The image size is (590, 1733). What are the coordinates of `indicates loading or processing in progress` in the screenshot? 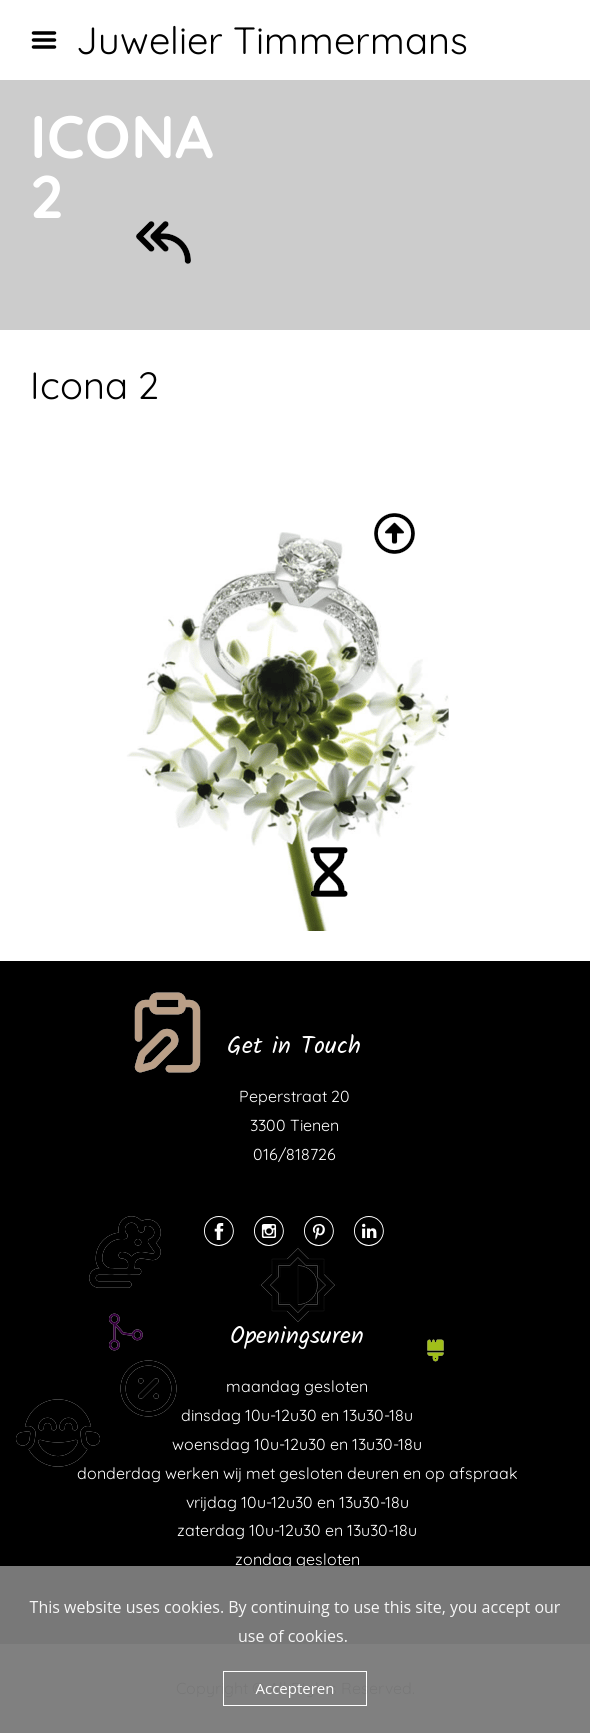 It's located at (329, 872).